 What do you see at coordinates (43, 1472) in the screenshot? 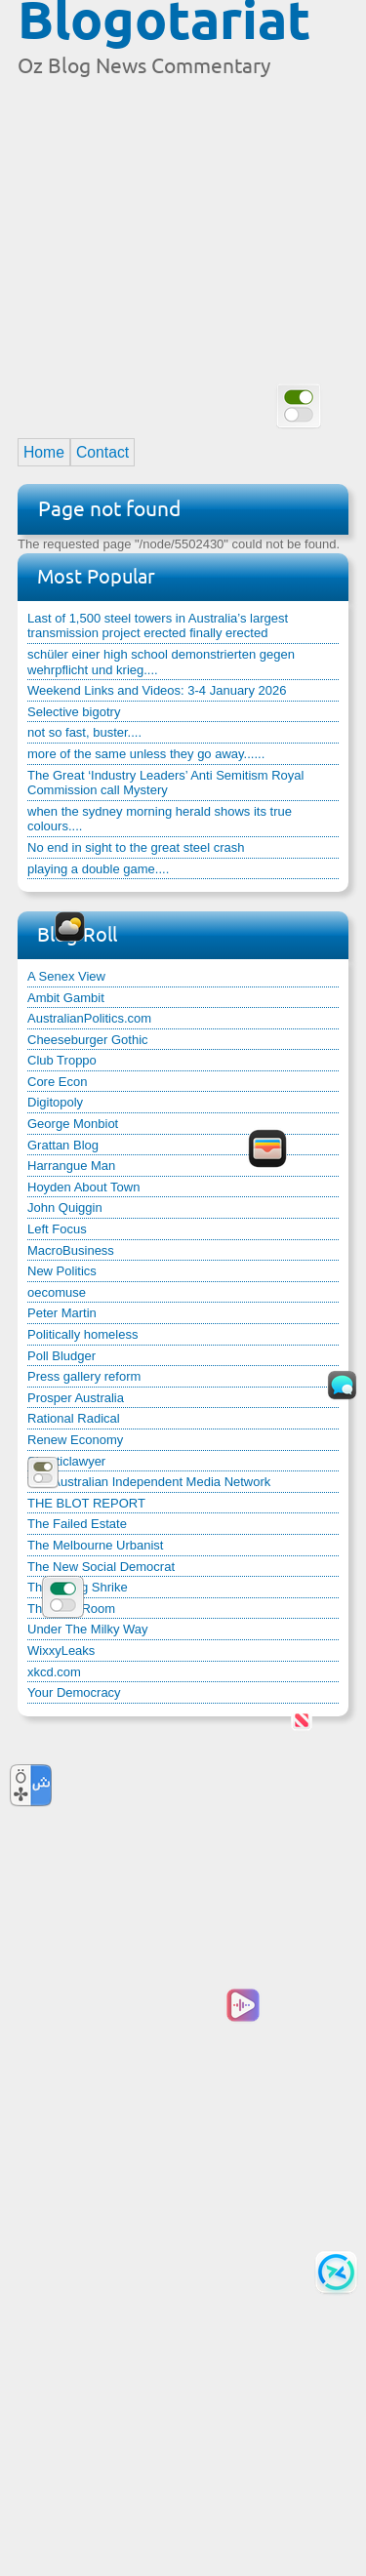
I see `open desktop preferences or settings` at bounding box center [43, 1472].